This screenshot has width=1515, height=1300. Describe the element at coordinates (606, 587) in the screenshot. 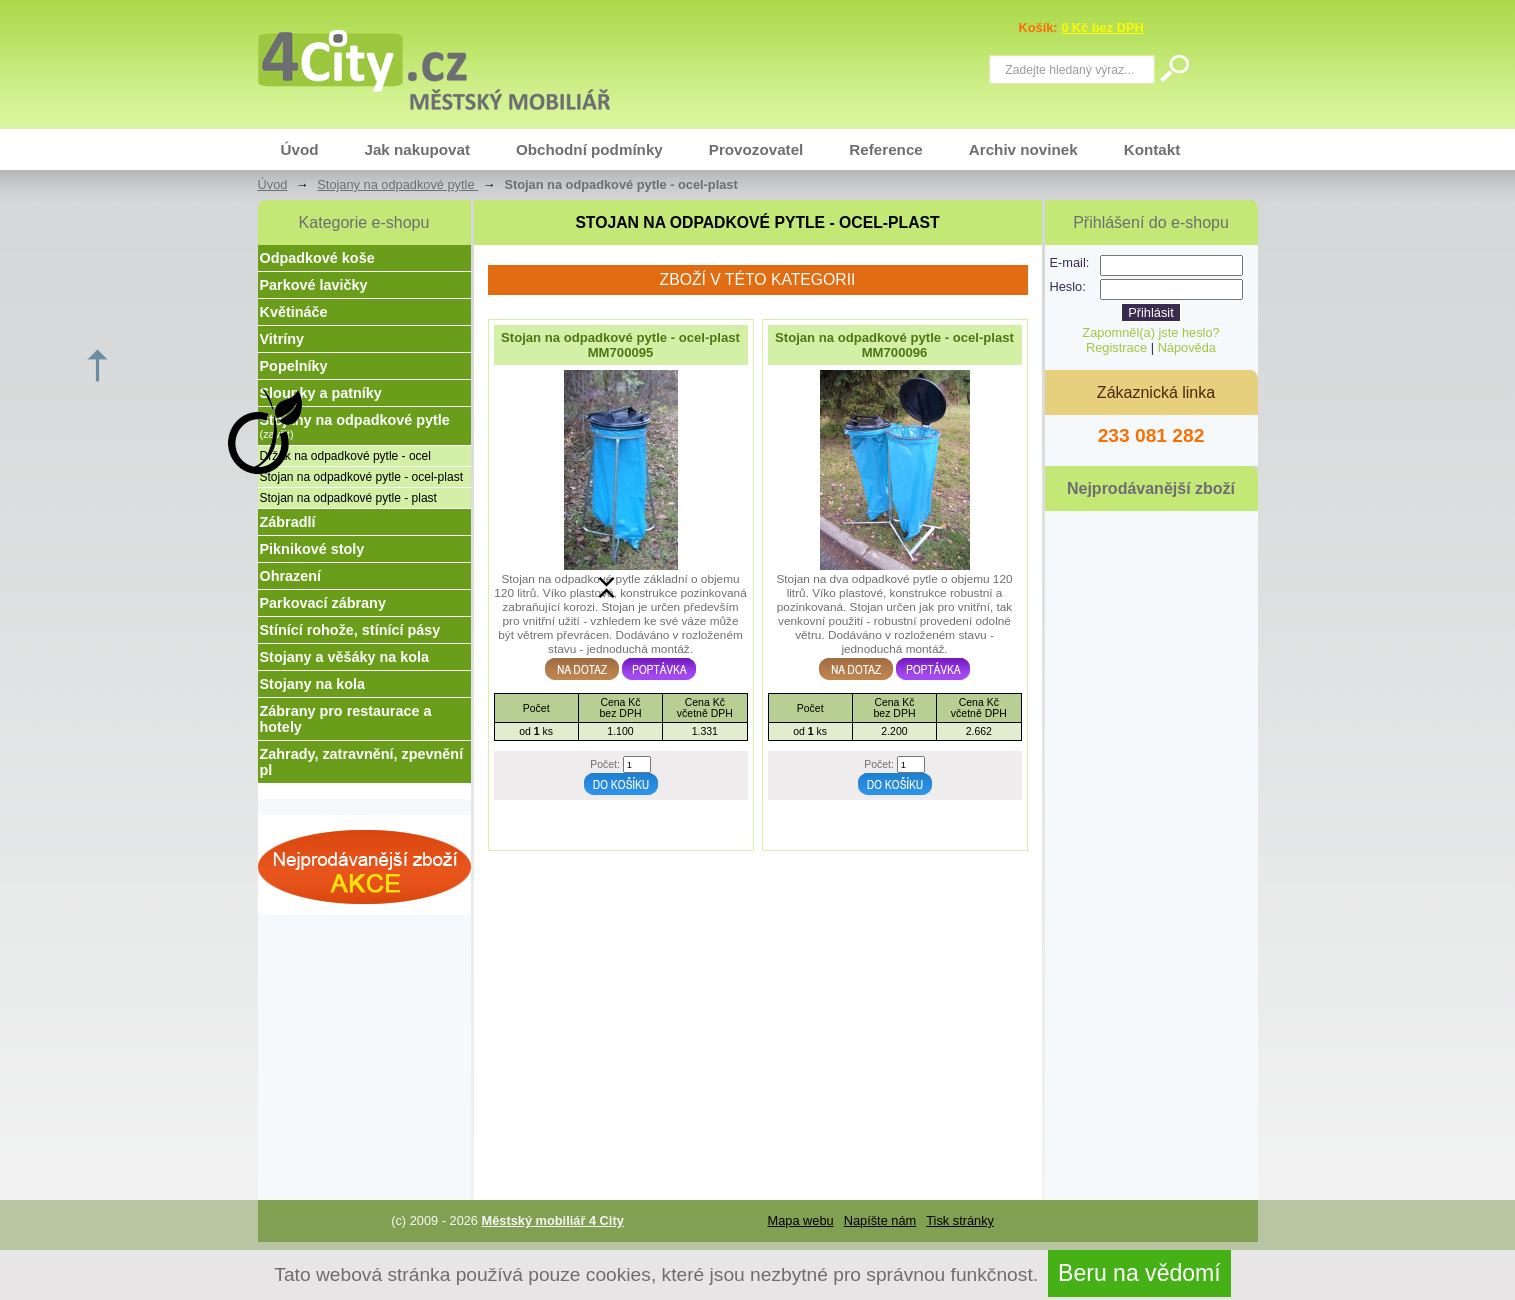

I see `collapse or contract content vertically` at that location.